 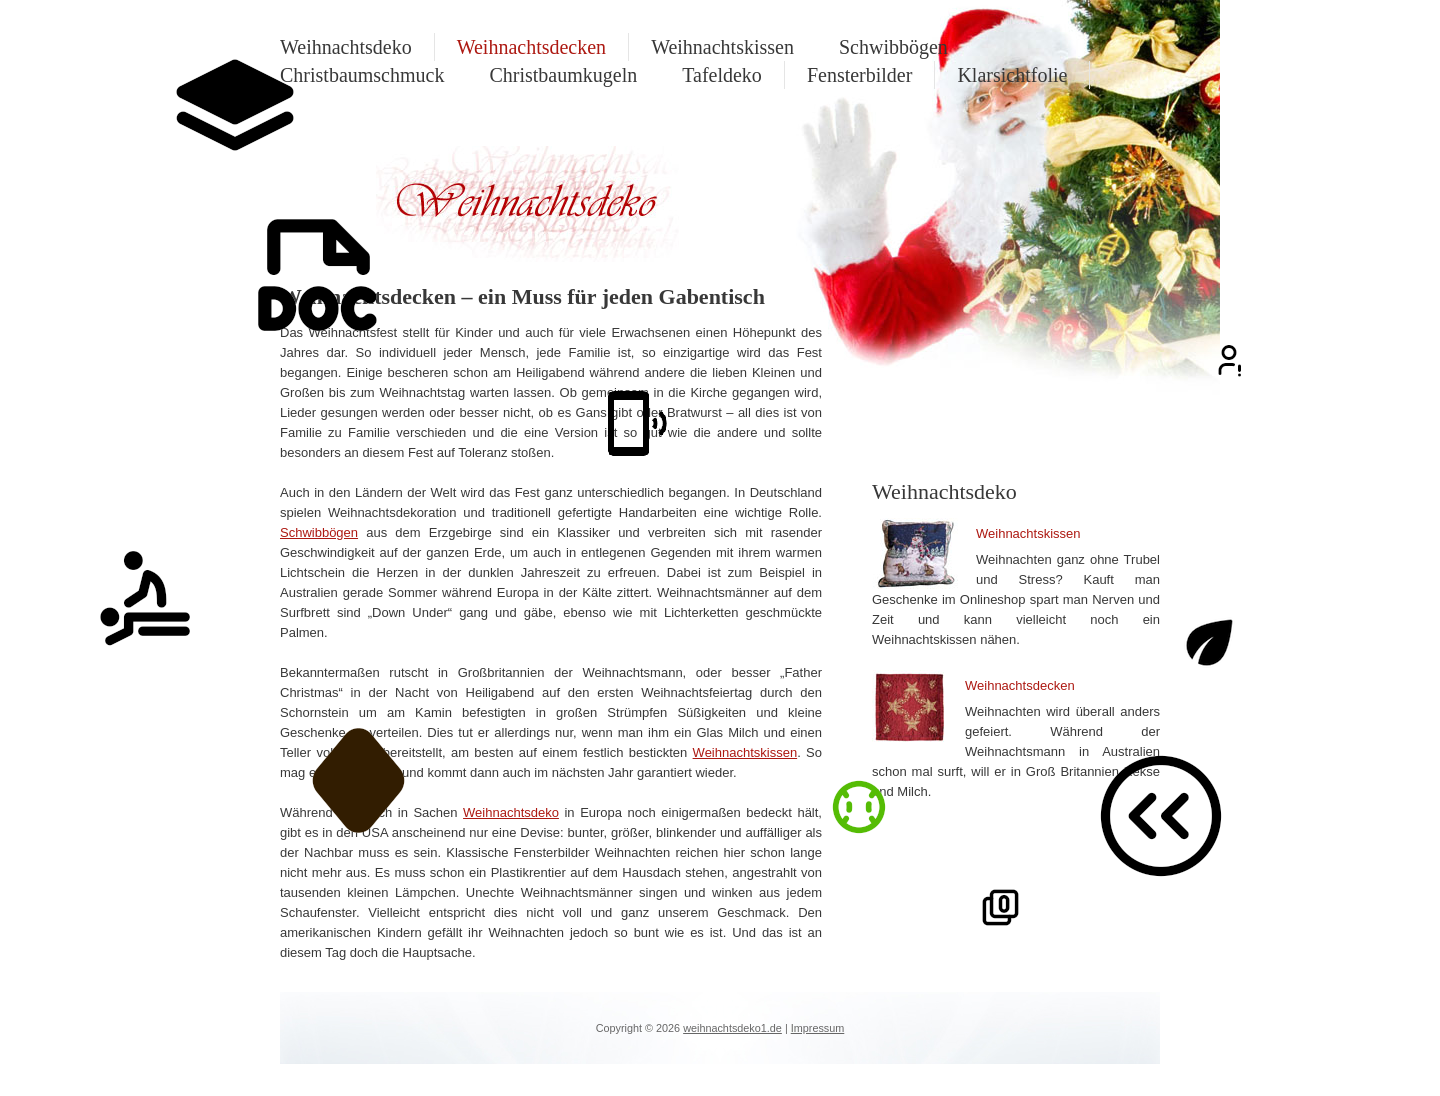 What do you see at coordinates (358, 780) in the screenshot?
I see `add or select a keyframe in animation timeline` at bounding box center [358, 780].